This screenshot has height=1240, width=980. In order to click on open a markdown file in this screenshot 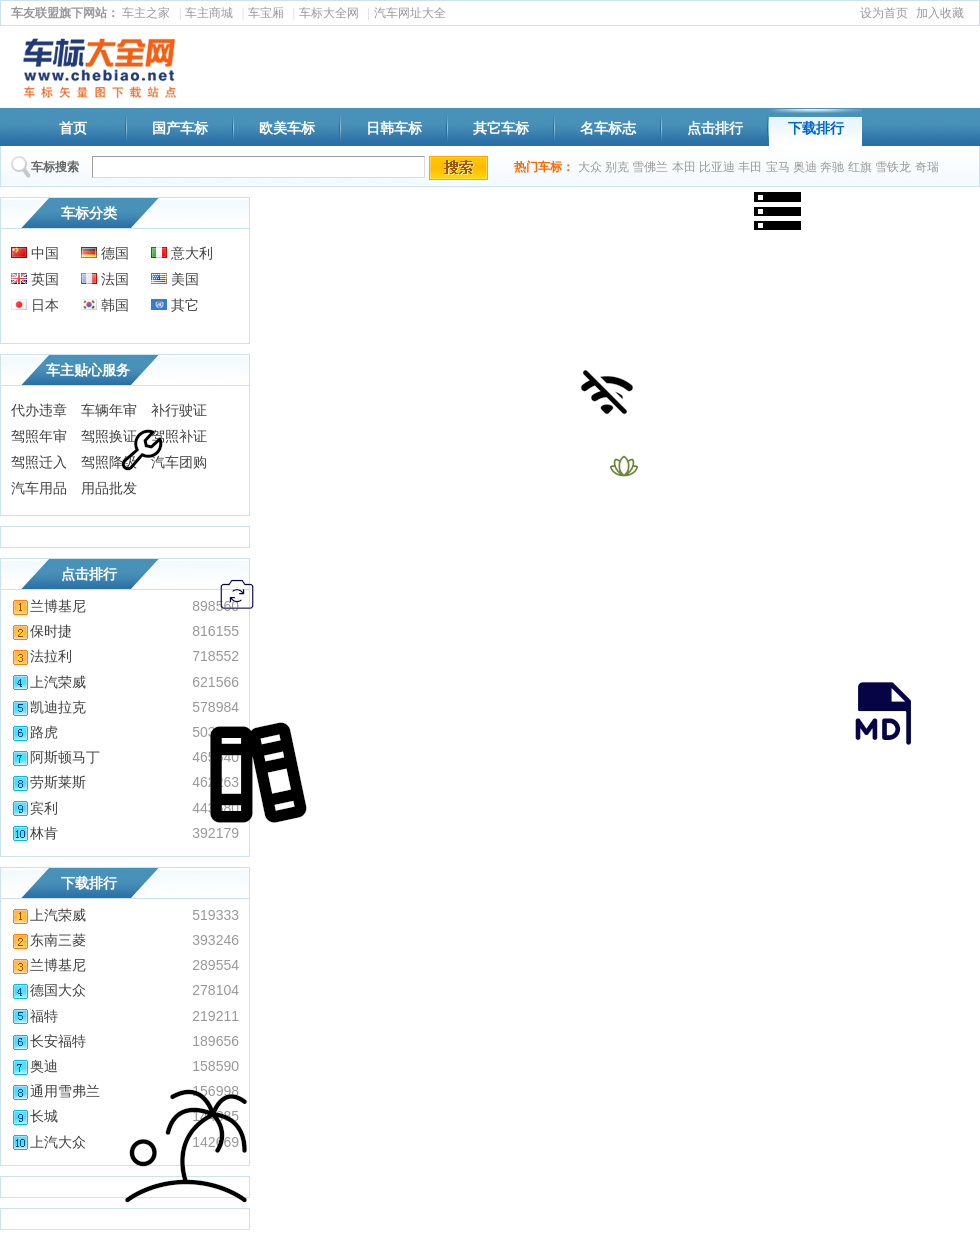, I will do `click(884, 713)`.